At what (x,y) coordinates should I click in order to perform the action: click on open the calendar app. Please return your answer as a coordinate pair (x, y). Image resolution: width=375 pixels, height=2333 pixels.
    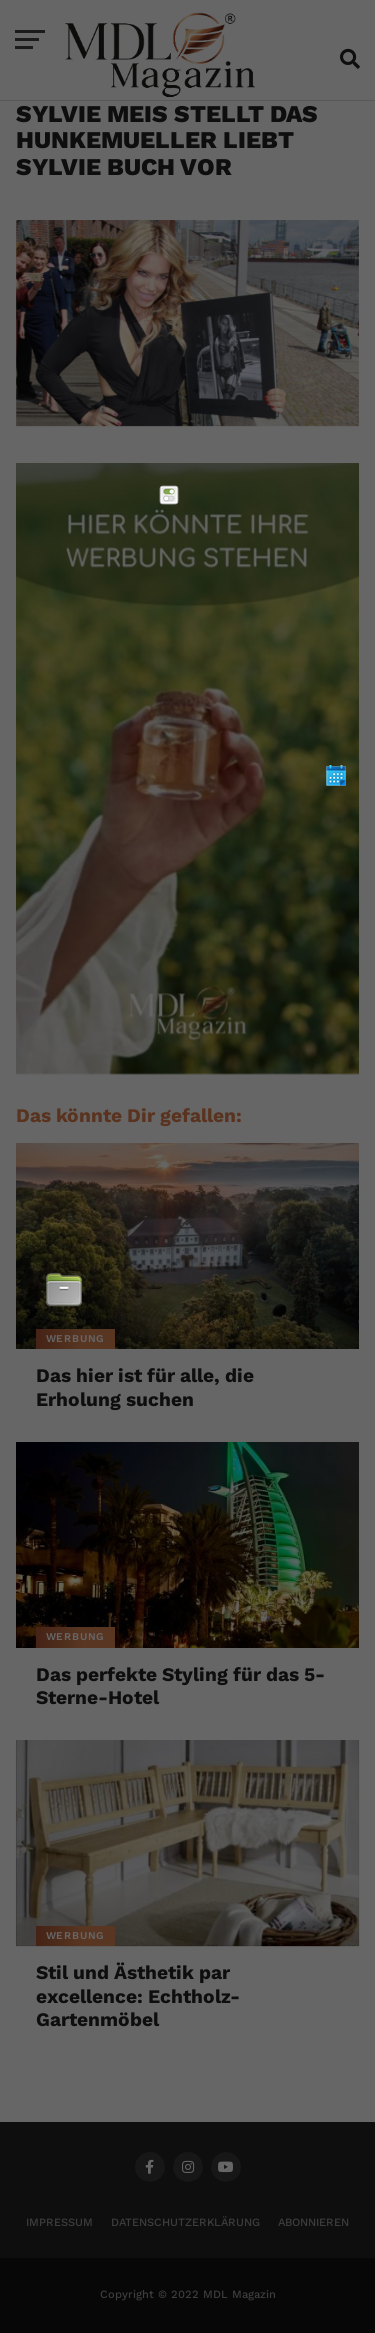
    Looking at the image, I should click on (336, 776).